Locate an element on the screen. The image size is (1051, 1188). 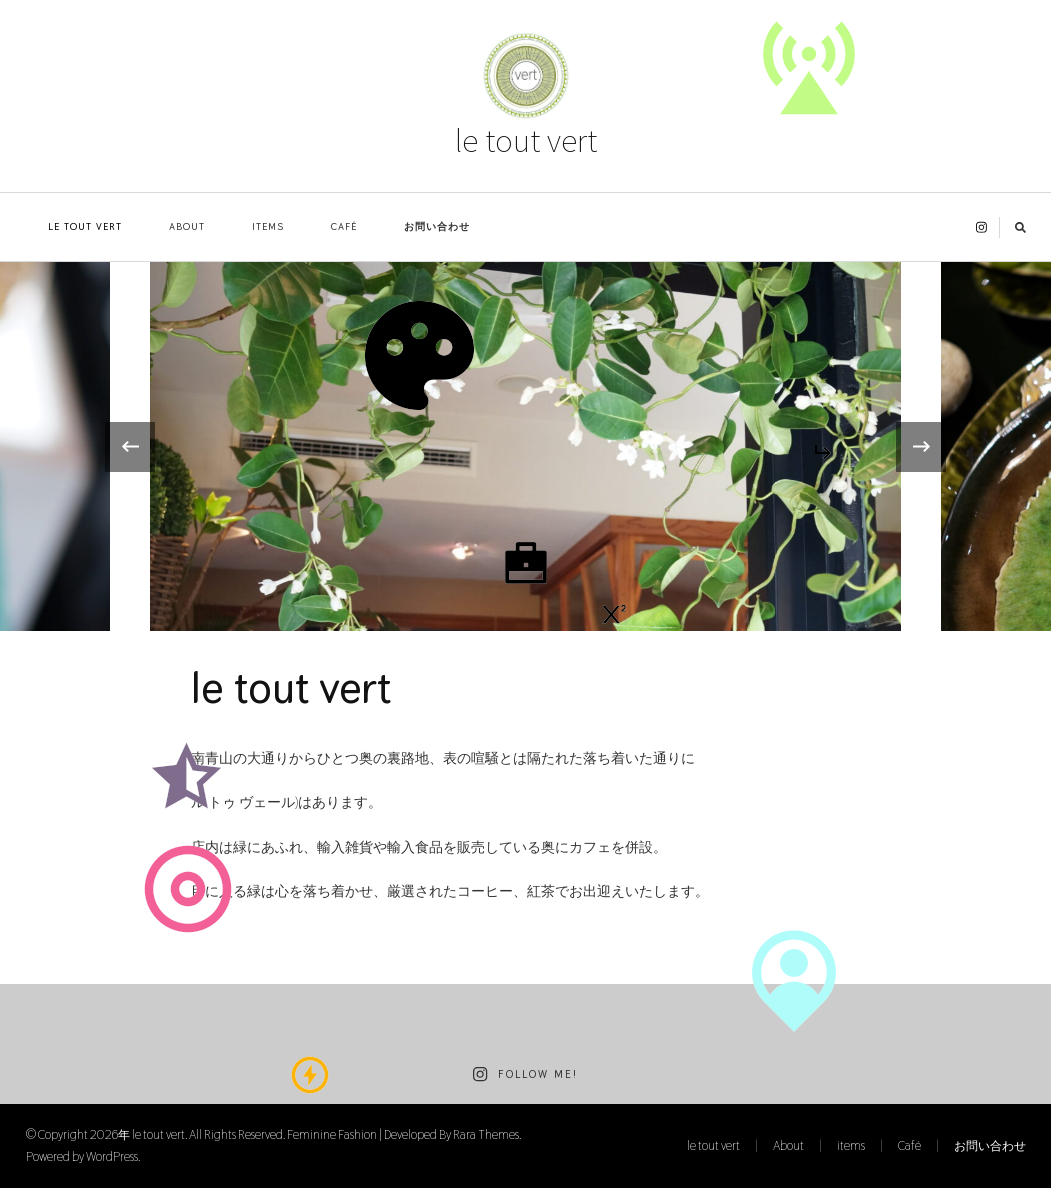
indicates a partial or half rating is located at coordinates (186, 777).